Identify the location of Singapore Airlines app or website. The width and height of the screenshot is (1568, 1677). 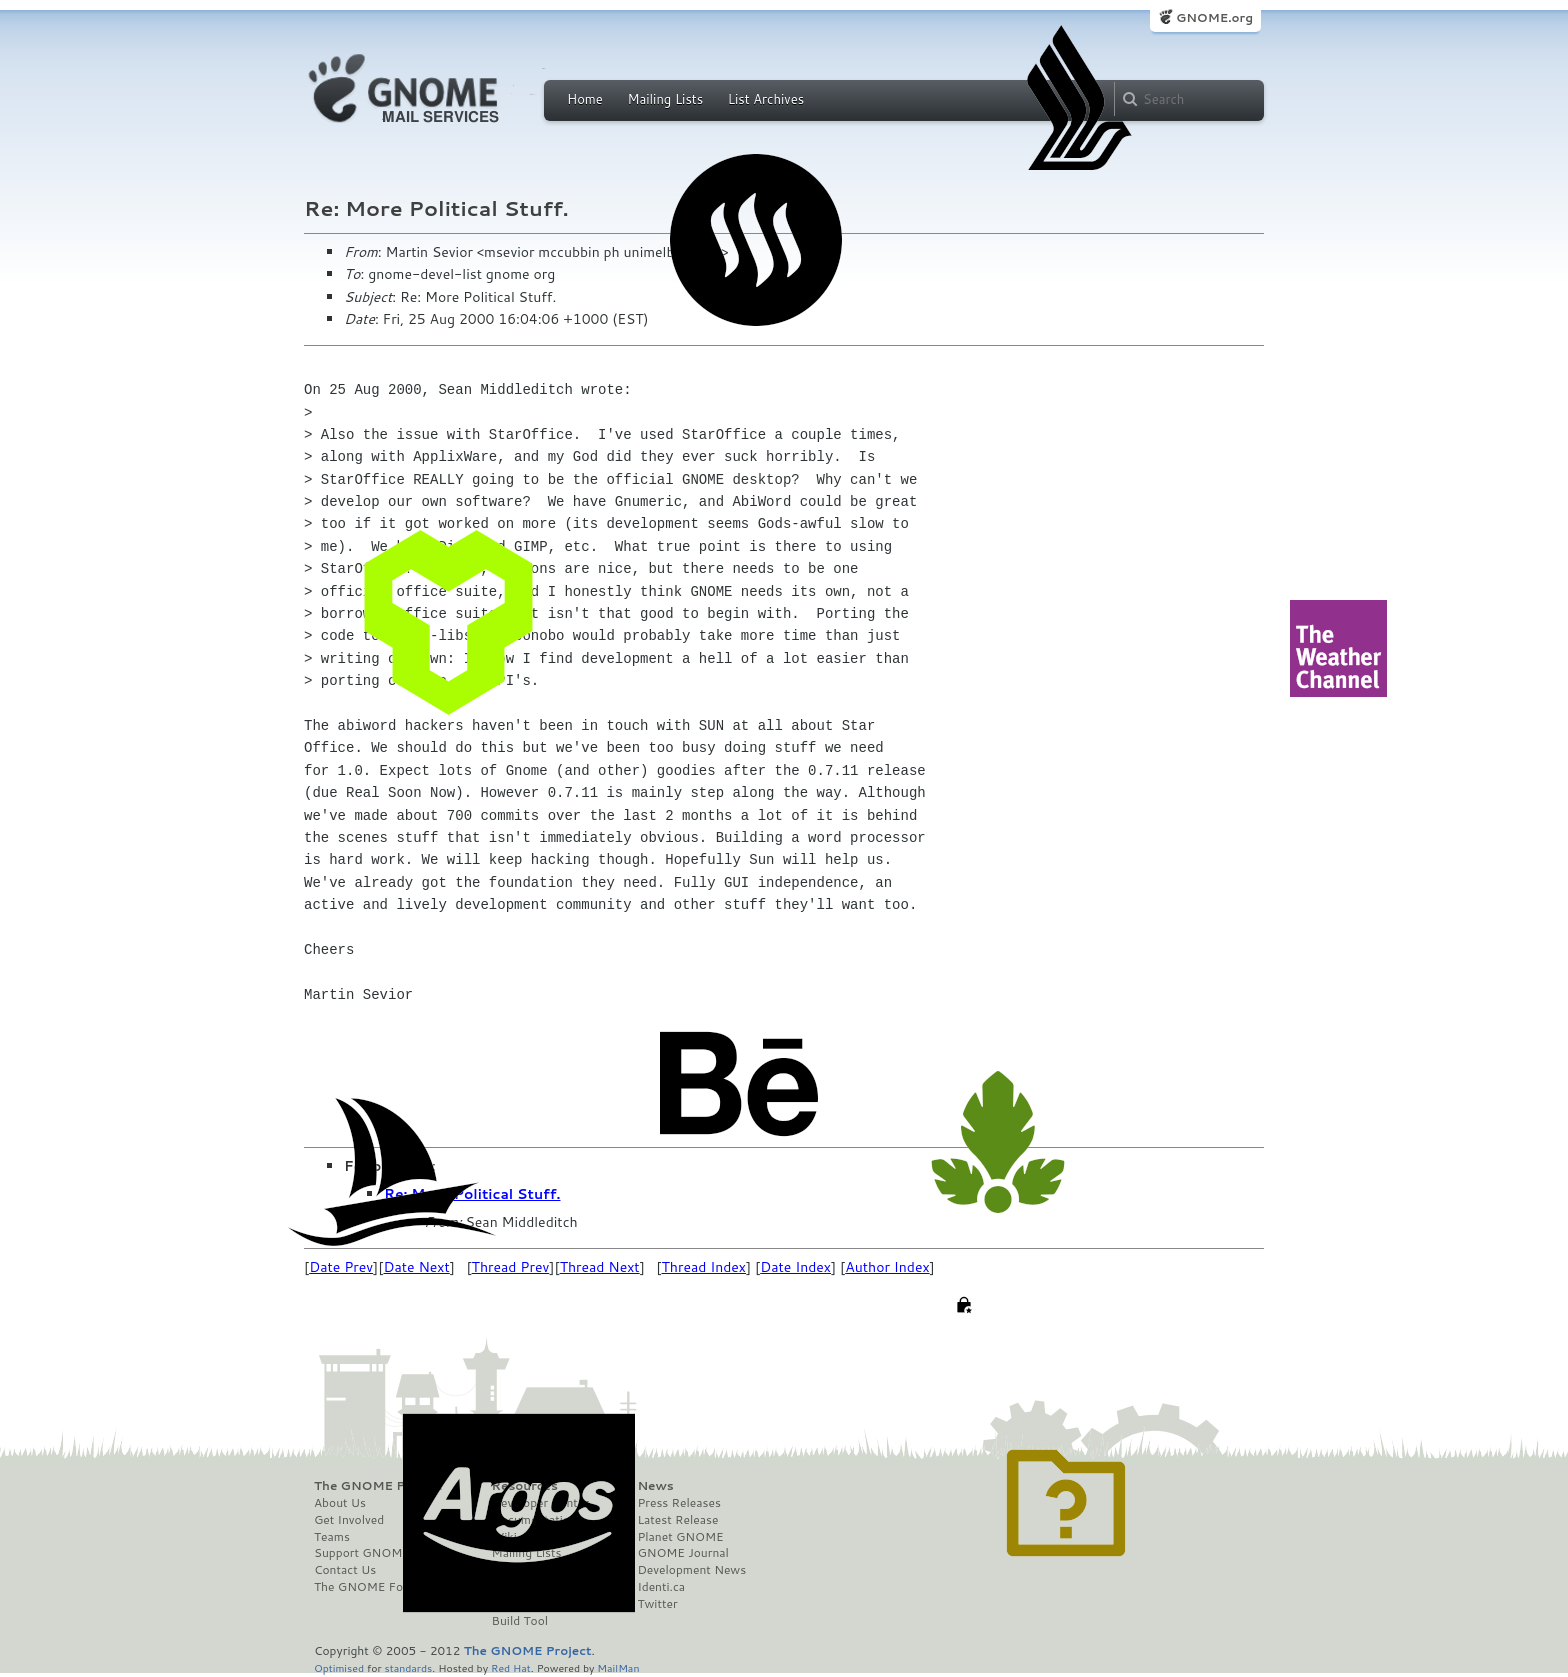
(1079, 97).